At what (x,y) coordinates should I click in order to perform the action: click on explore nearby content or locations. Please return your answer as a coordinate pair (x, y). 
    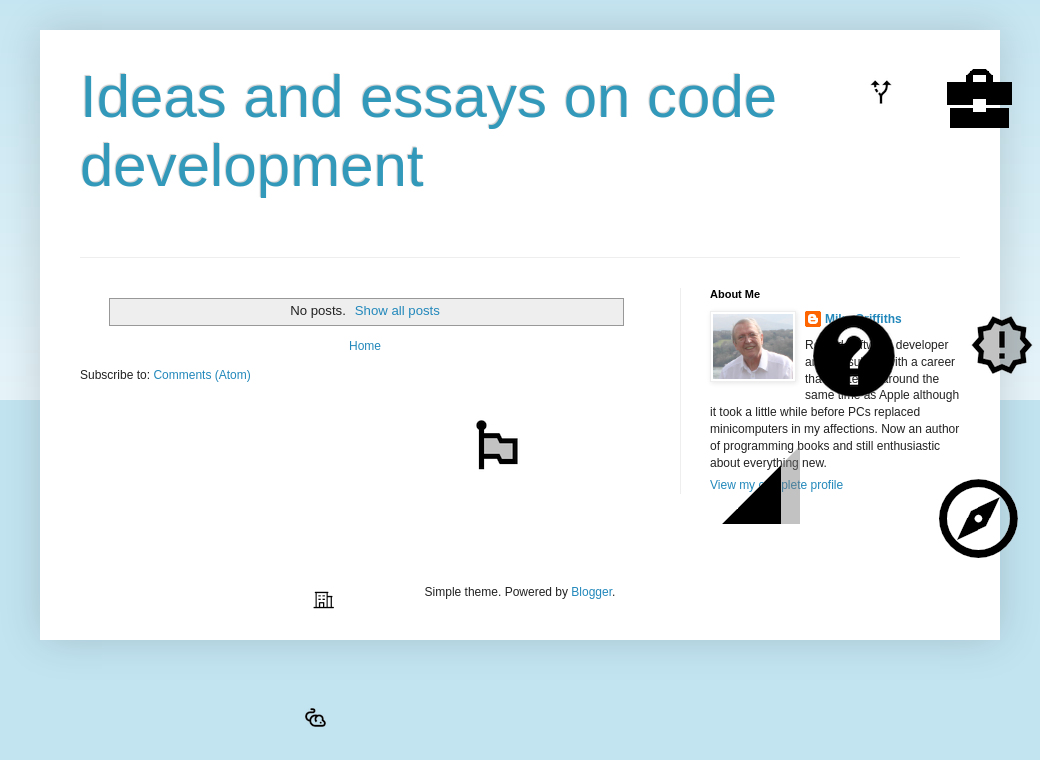
    Looking at the image, I should click on (978, 518).